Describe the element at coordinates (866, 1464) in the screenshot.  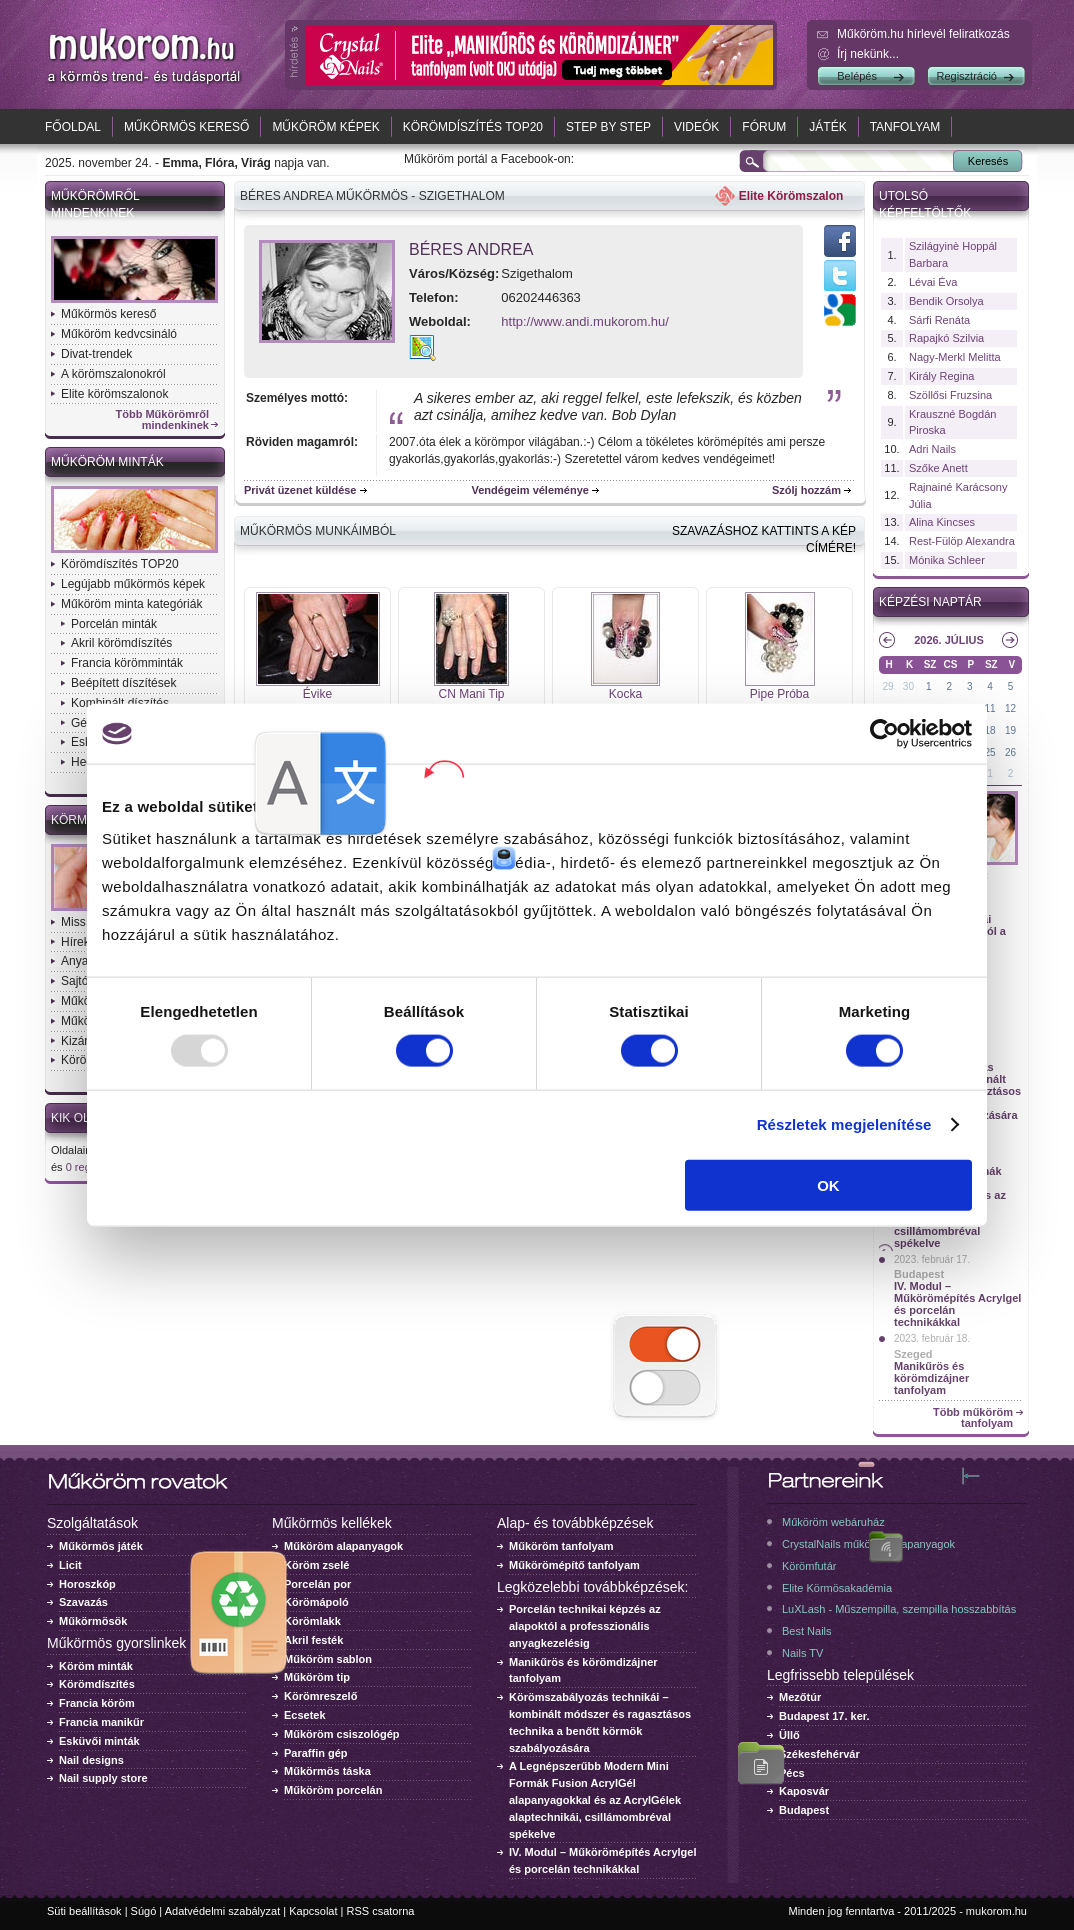
I see `connect to a bluetooth speaker` at that location.